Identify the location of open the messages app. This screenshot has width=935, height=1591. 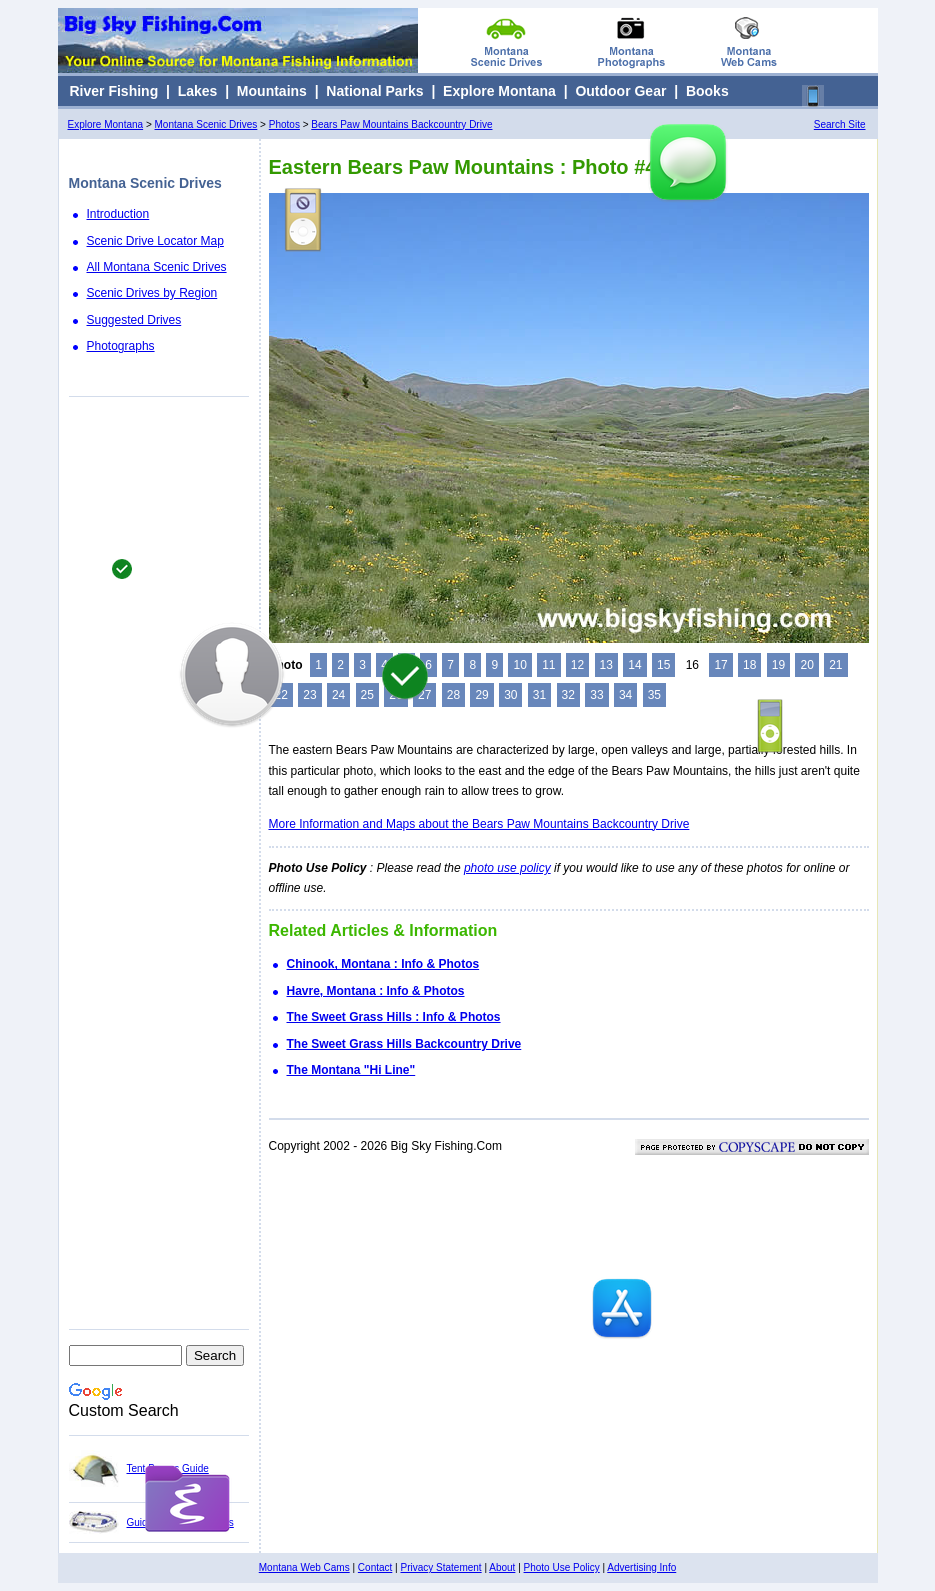
(688, 162).